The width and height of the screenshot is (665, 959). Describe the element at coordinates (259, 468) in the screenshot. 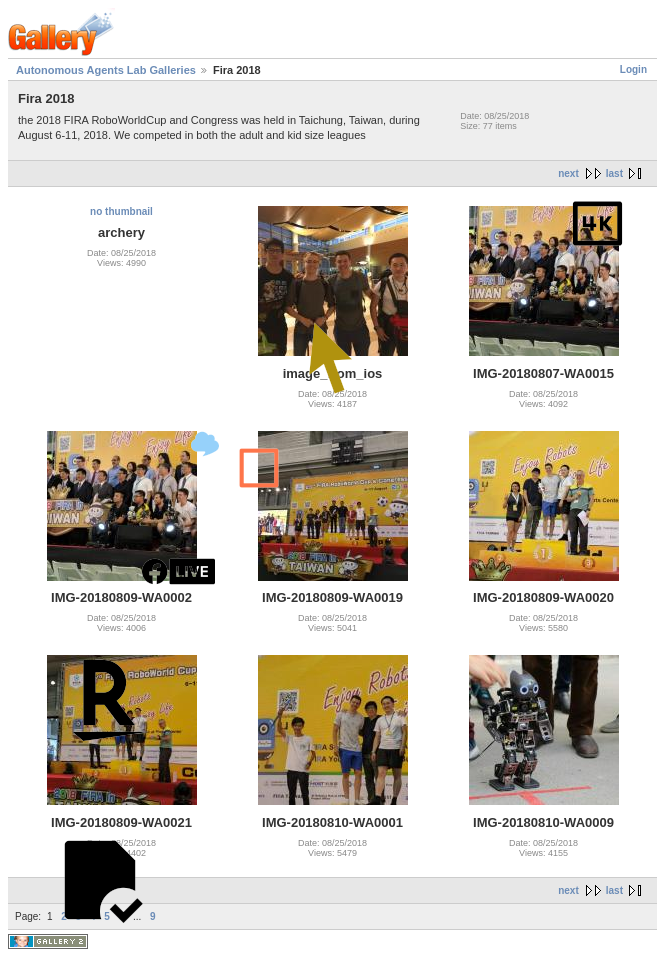

I see `stop media playback` at that location.